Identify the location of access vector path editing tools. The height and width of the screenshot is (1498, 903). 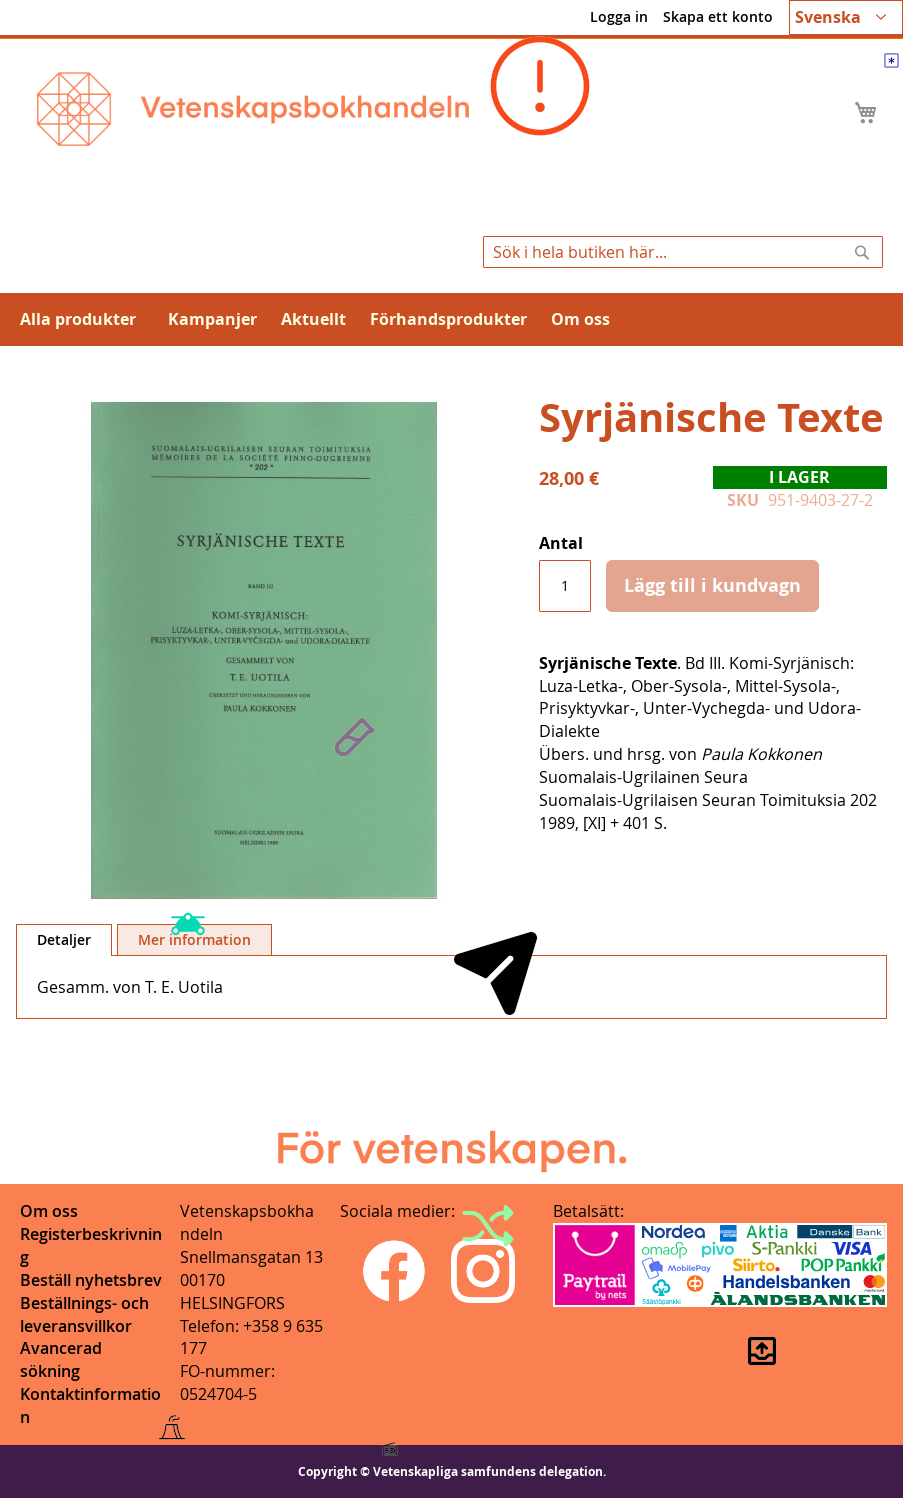
(188, 924).